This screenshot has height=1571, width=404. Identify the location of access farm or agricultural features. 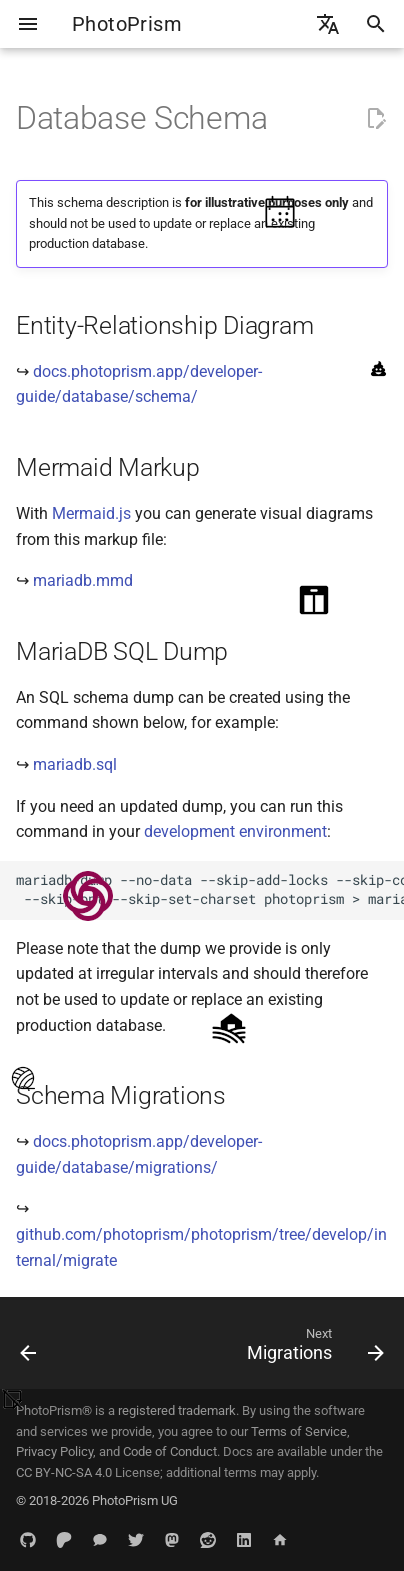
(229, 1029).